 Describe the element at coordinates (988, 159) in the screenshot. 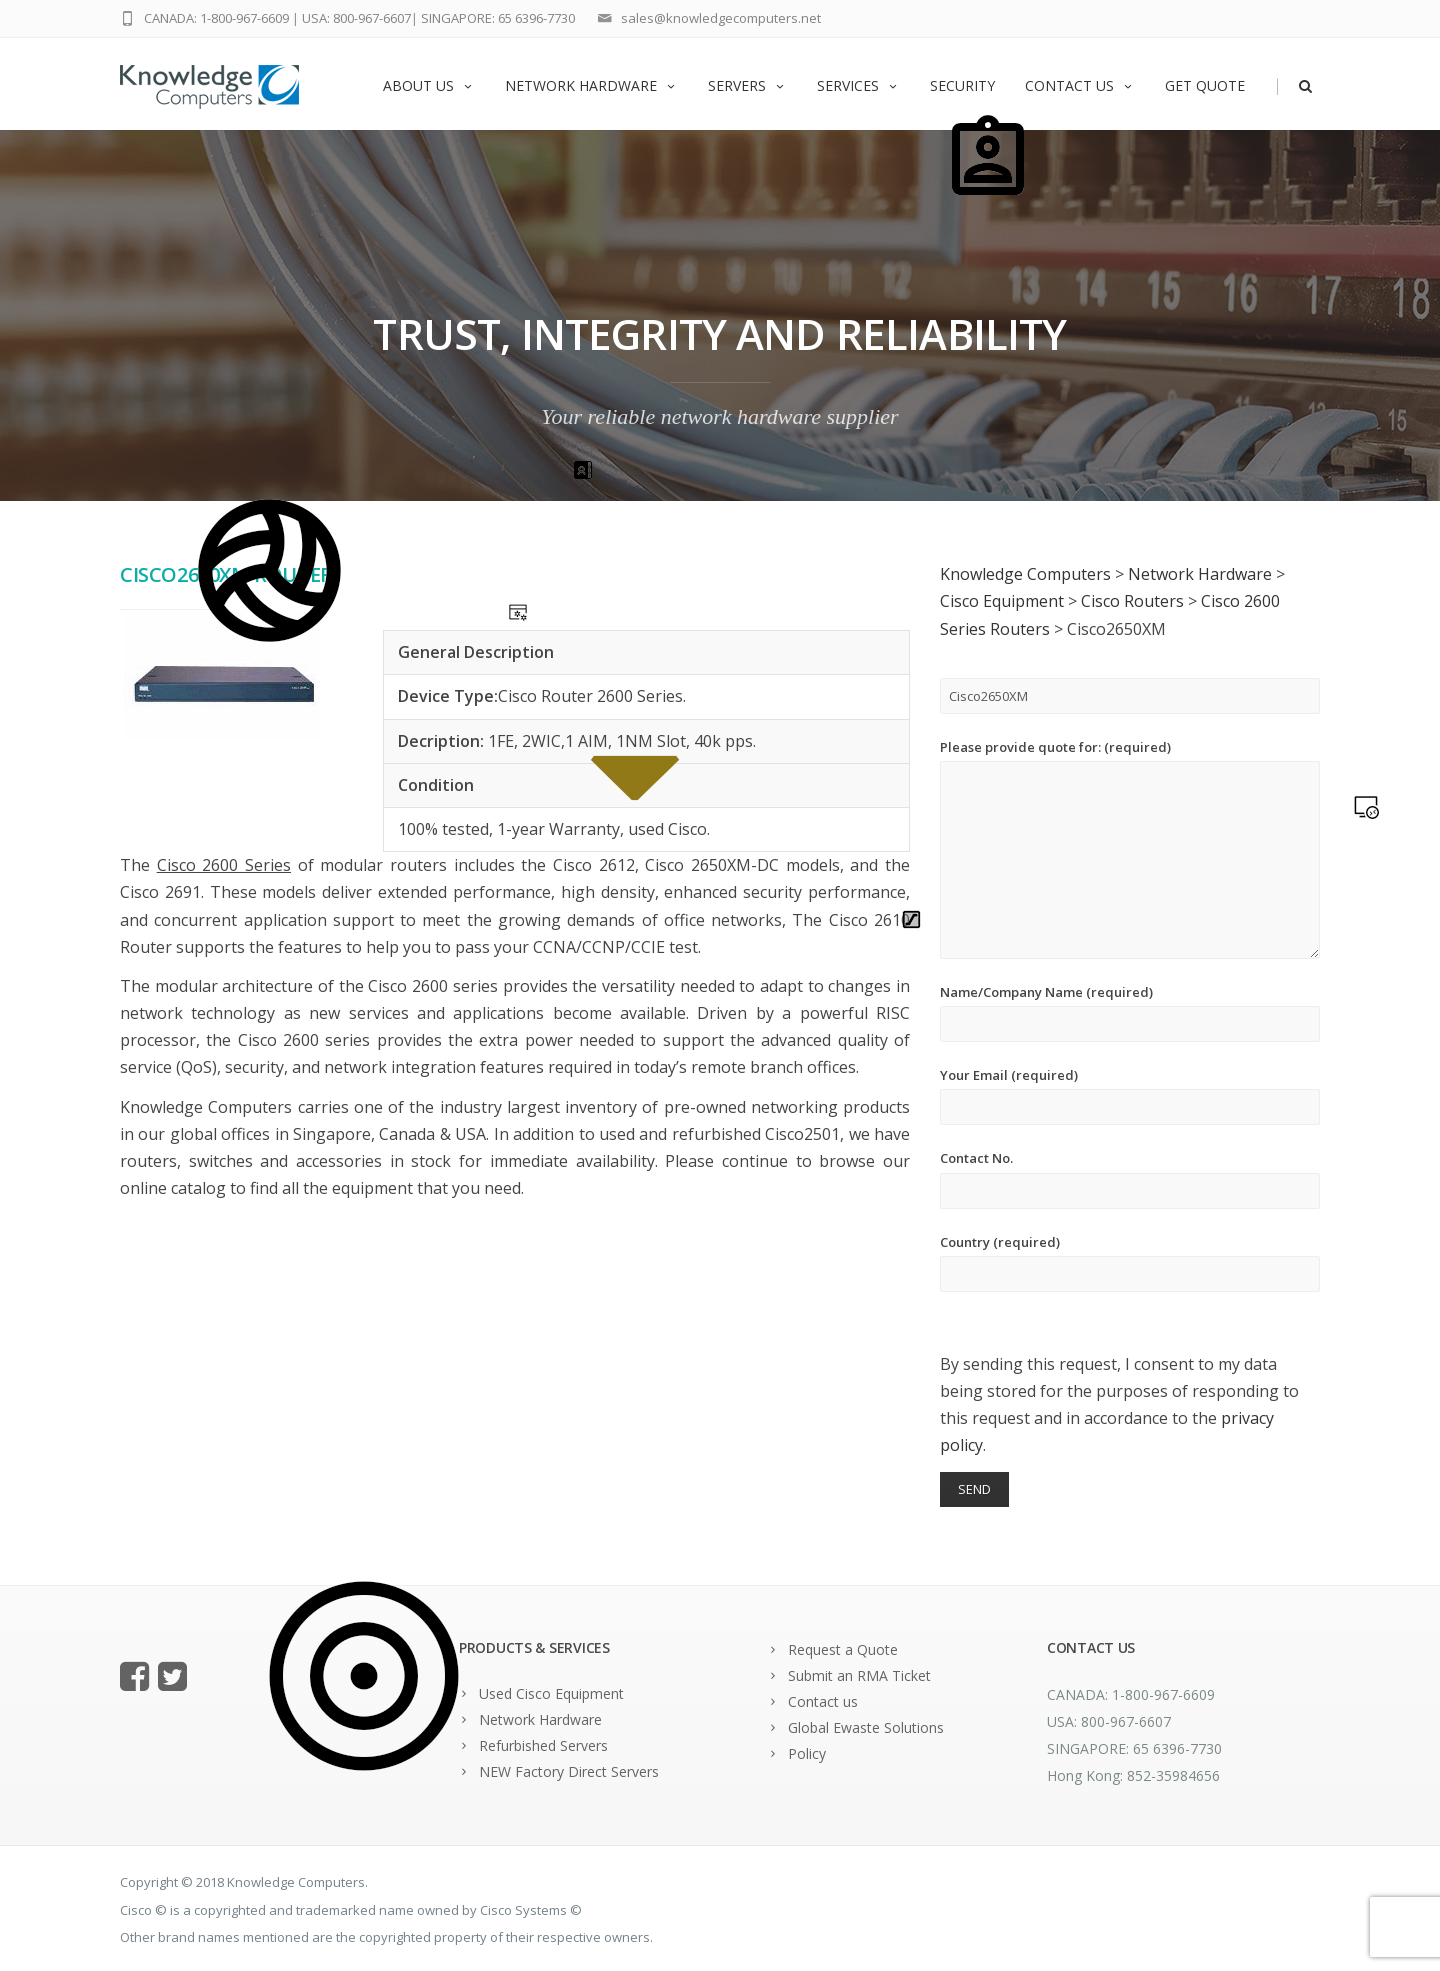

I see `view assigned personnel or contact details` at that location.